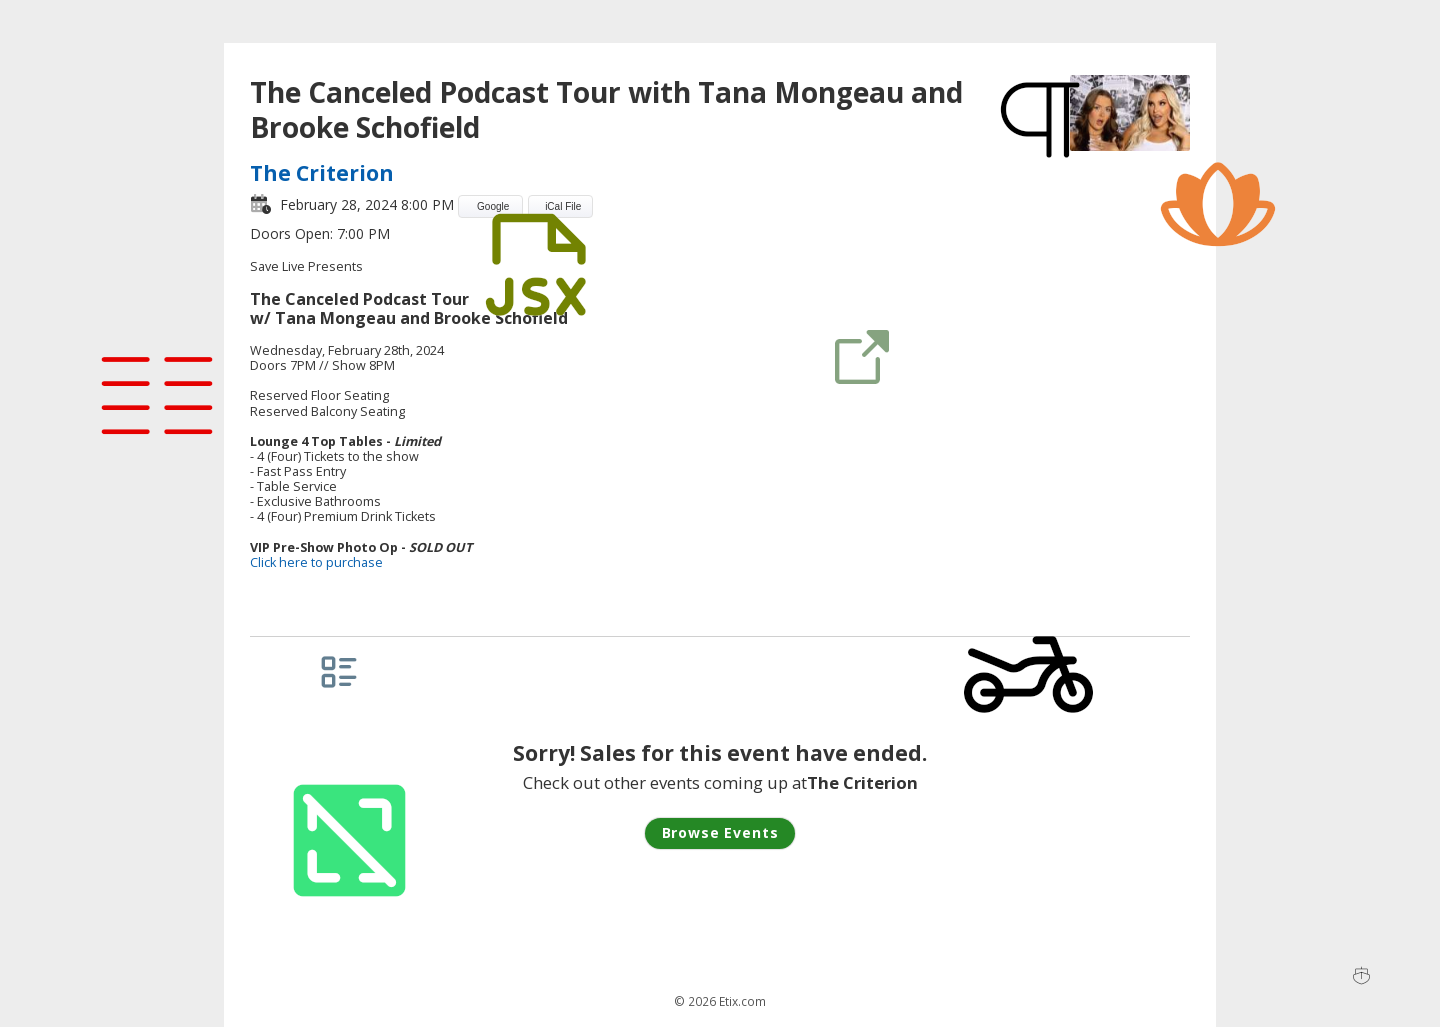 The image size is (1440, 1027). I want to click on view detailed list items, so click(339, 672).